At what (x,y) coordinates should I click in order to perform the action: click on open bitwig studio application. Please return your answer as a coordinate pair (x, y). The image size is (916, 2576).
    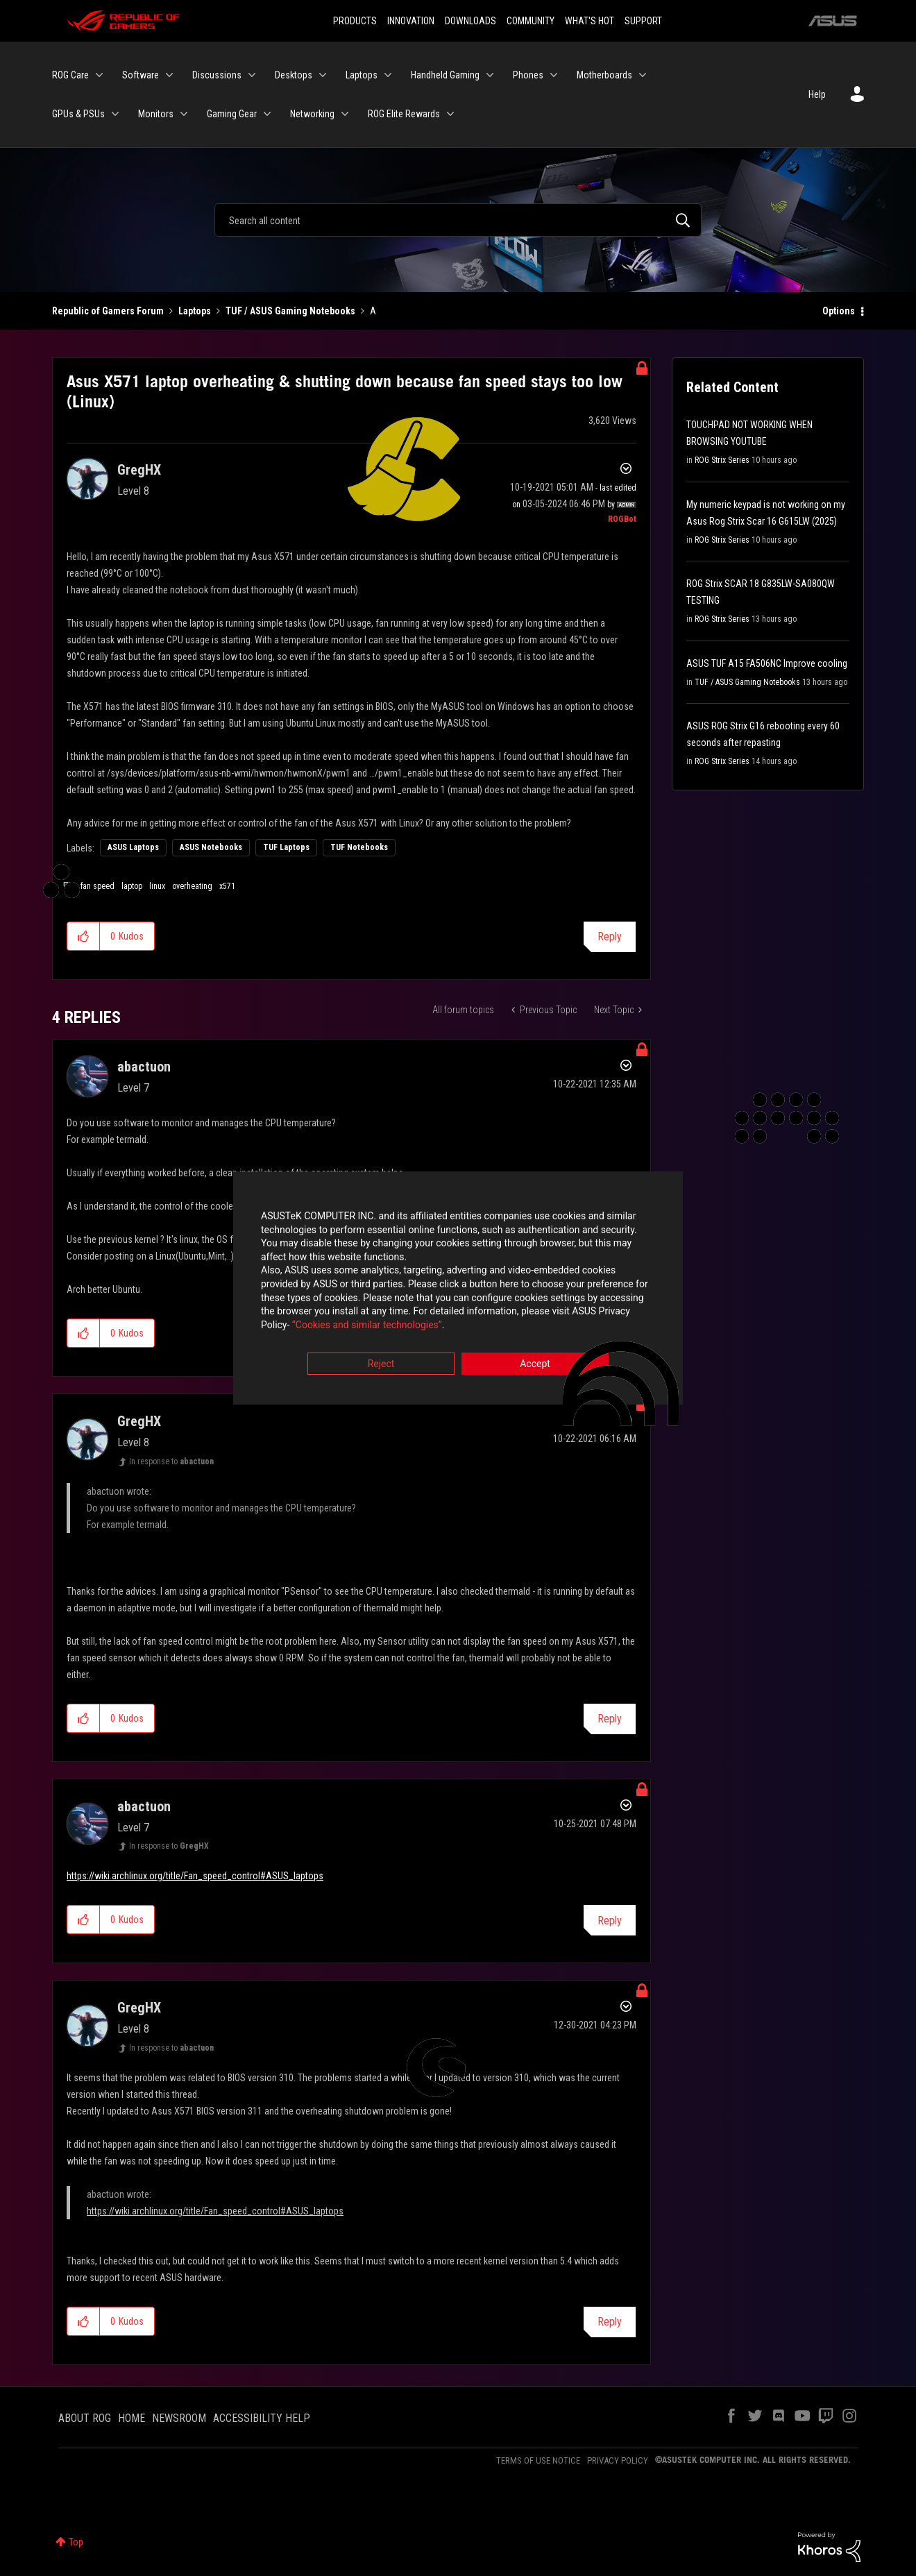
    Looking at the image, I should click on (787, 1118).